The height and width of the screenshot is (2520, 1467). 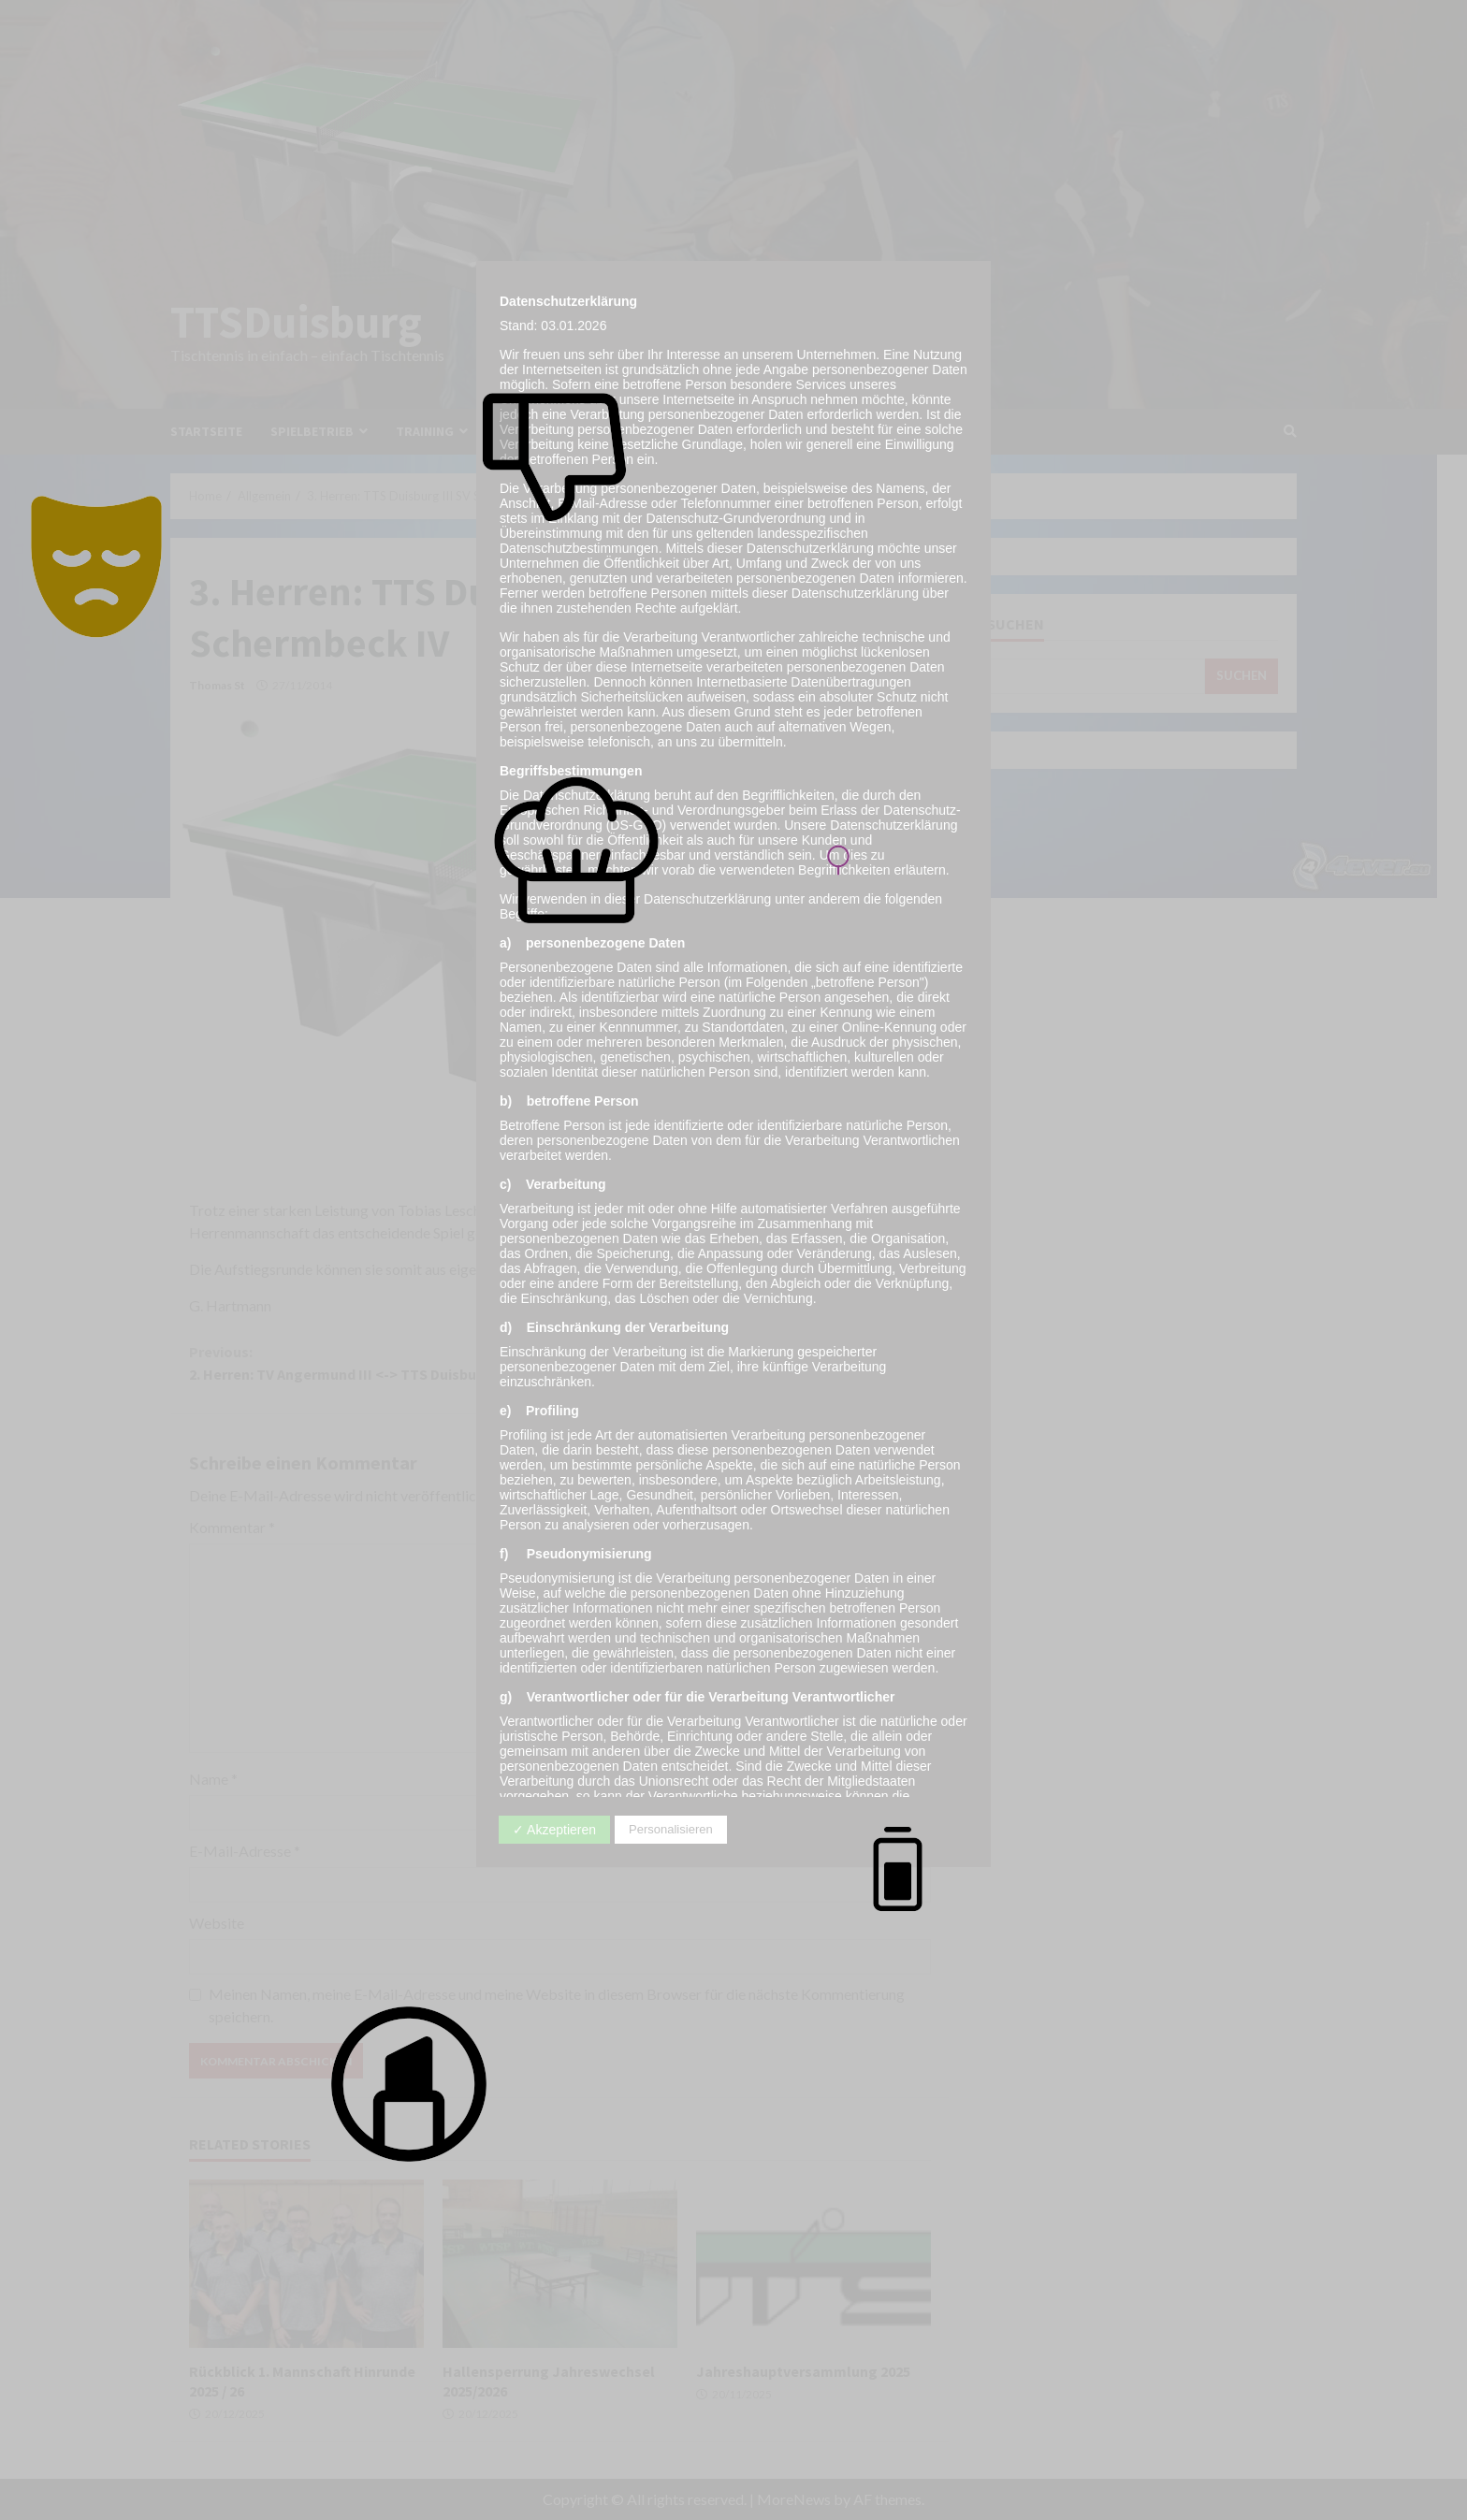 I want to click on select neuter or non-binary gender option, so click(x=838, y=860).